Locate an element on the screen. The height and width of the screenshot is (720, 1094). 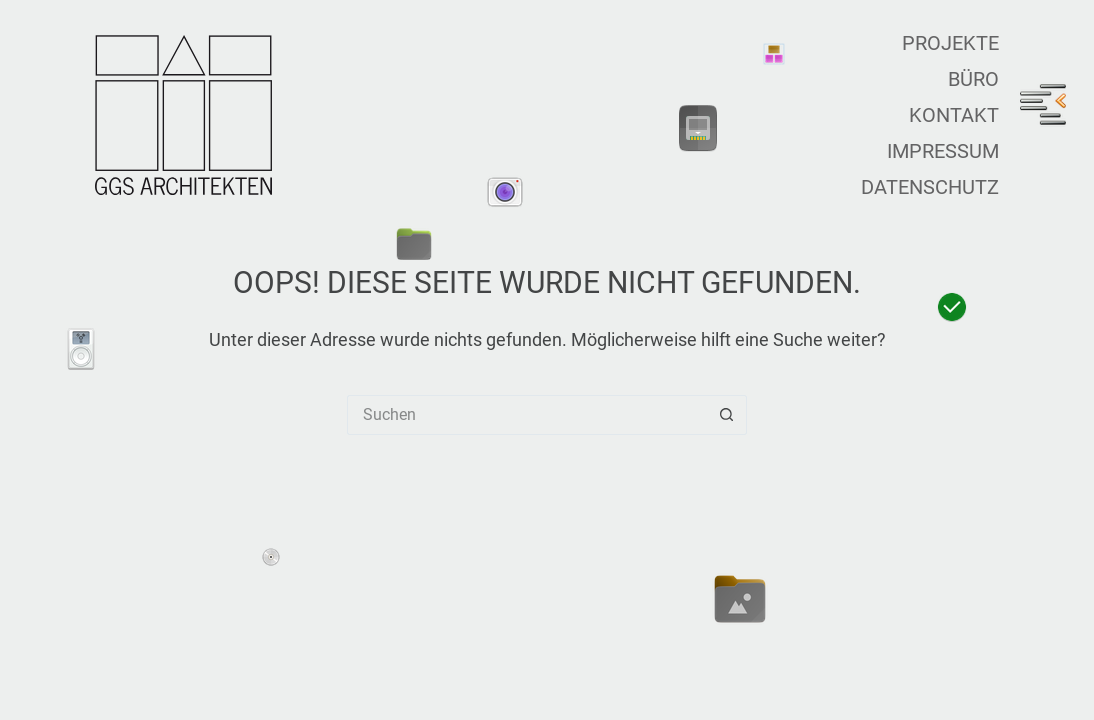
open webcamoid camera application is located at coordinates (505, 192).